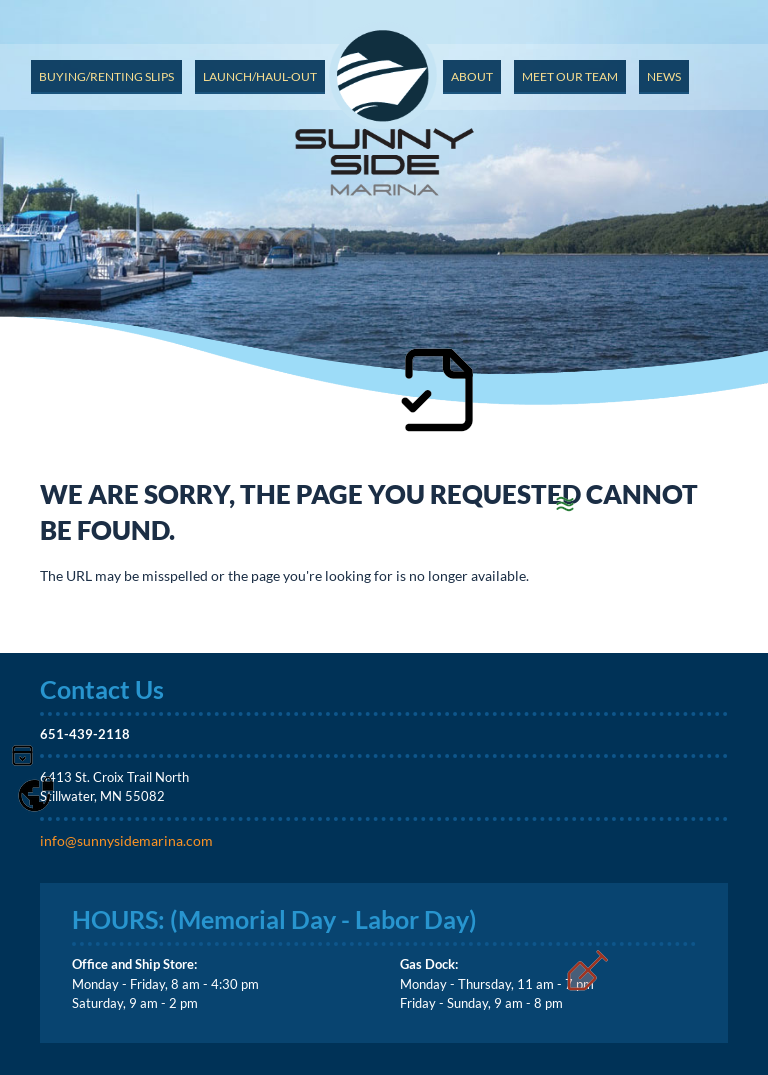 This screenshot has height=1075, width=768. What do you see at coordinates (565, 504) in the screenshot?
I see `indicates water or aquatic features` at bounding box center [565, 504].